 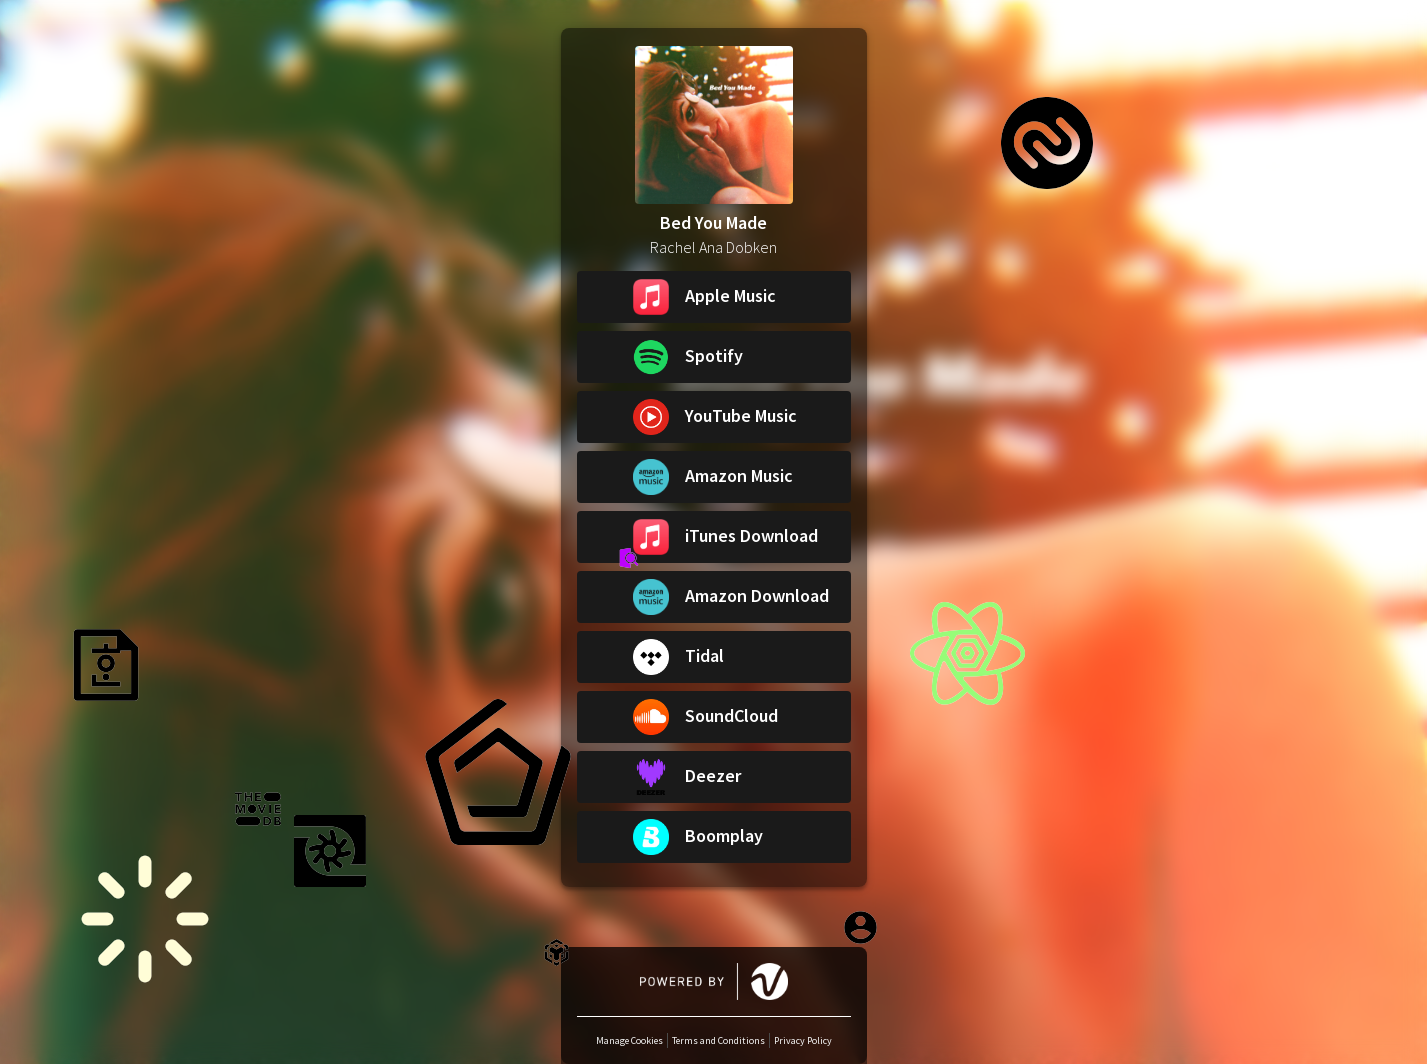 What do you see at coordinates (860, 927) in the screenshot?
I see `access your account or profile settings` at bounding box center [860, 927].